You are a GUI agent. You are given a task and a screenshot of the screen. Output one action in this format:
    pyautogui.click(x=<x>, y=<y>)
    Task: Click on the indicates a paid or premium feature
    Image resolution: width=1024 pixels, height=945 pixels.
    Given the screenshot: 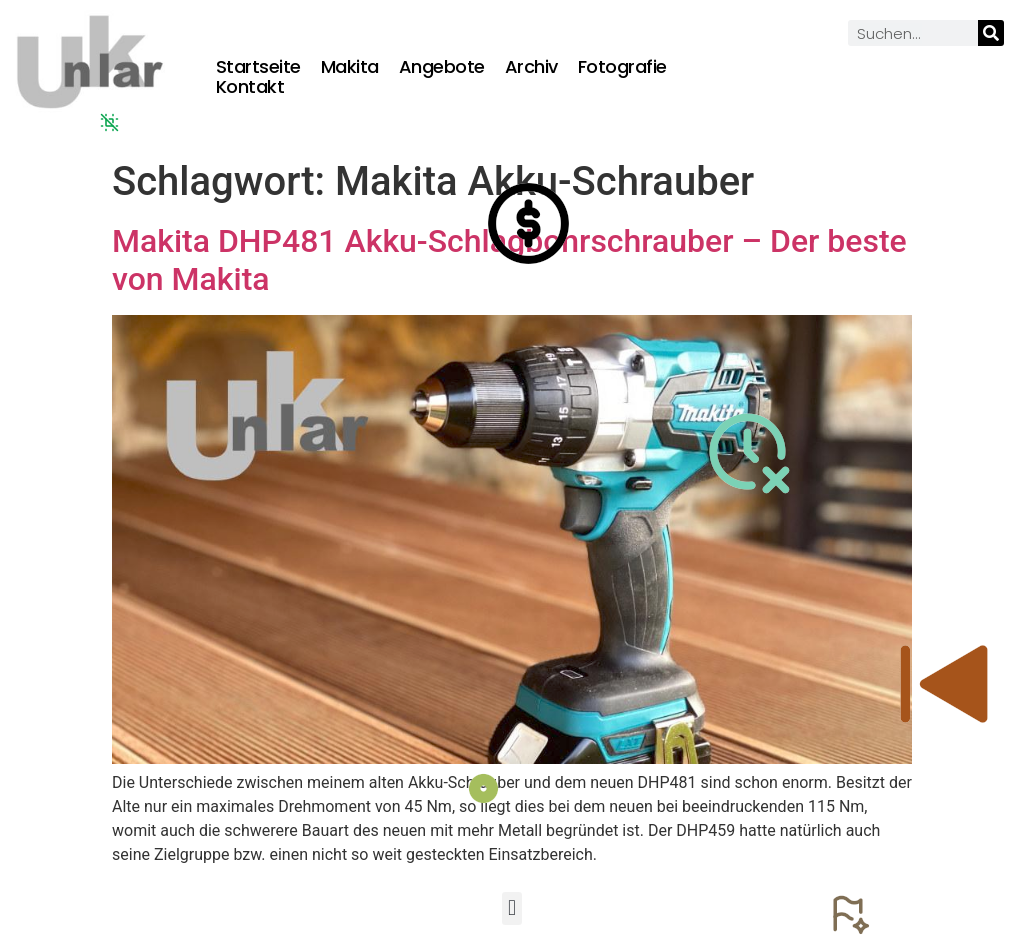 What is the action you would take?
    pyautogui.click(x=528, y=223)
    